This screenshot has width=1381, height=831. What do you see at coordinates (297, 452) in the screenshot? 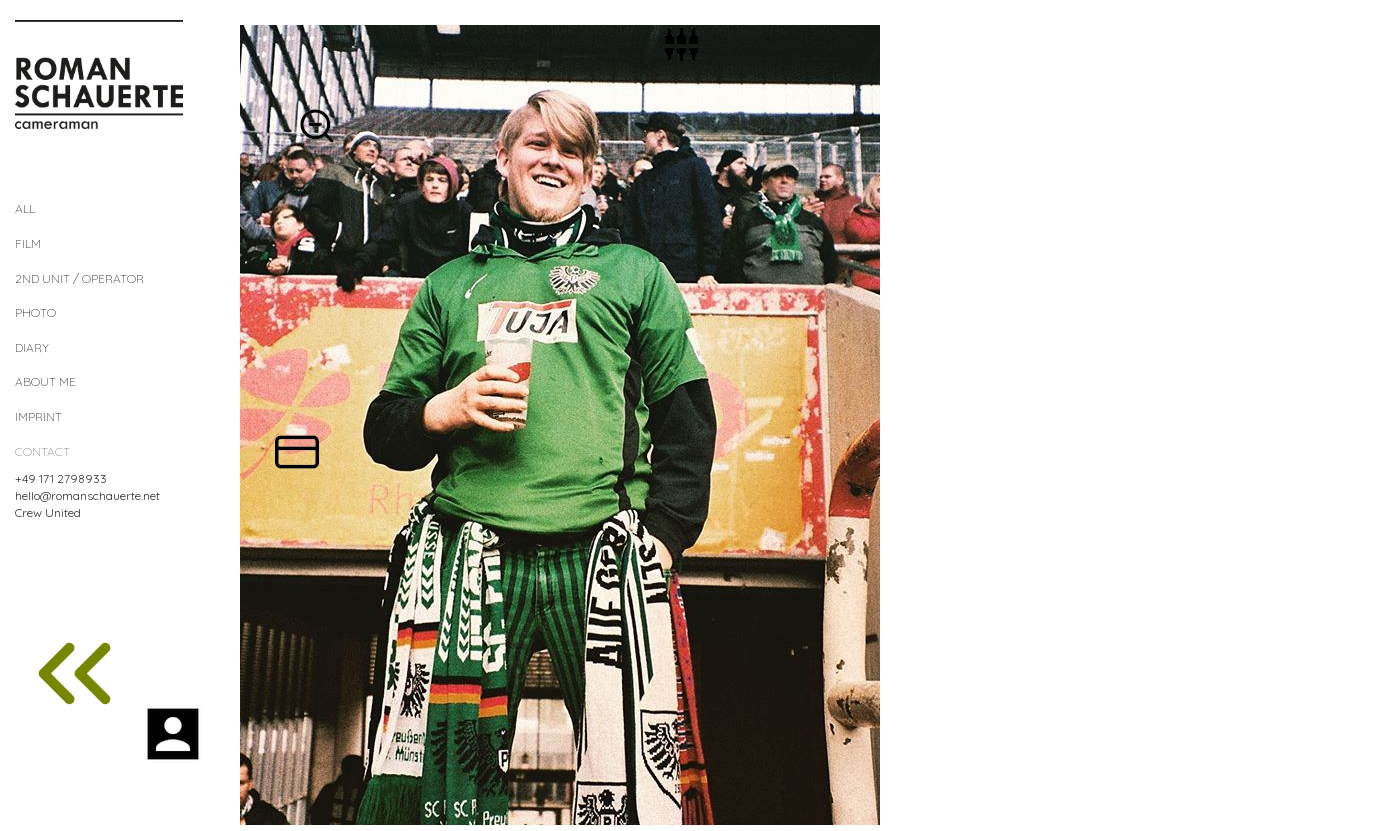
I see `manage payment methods` at bounding box center [297, 452].